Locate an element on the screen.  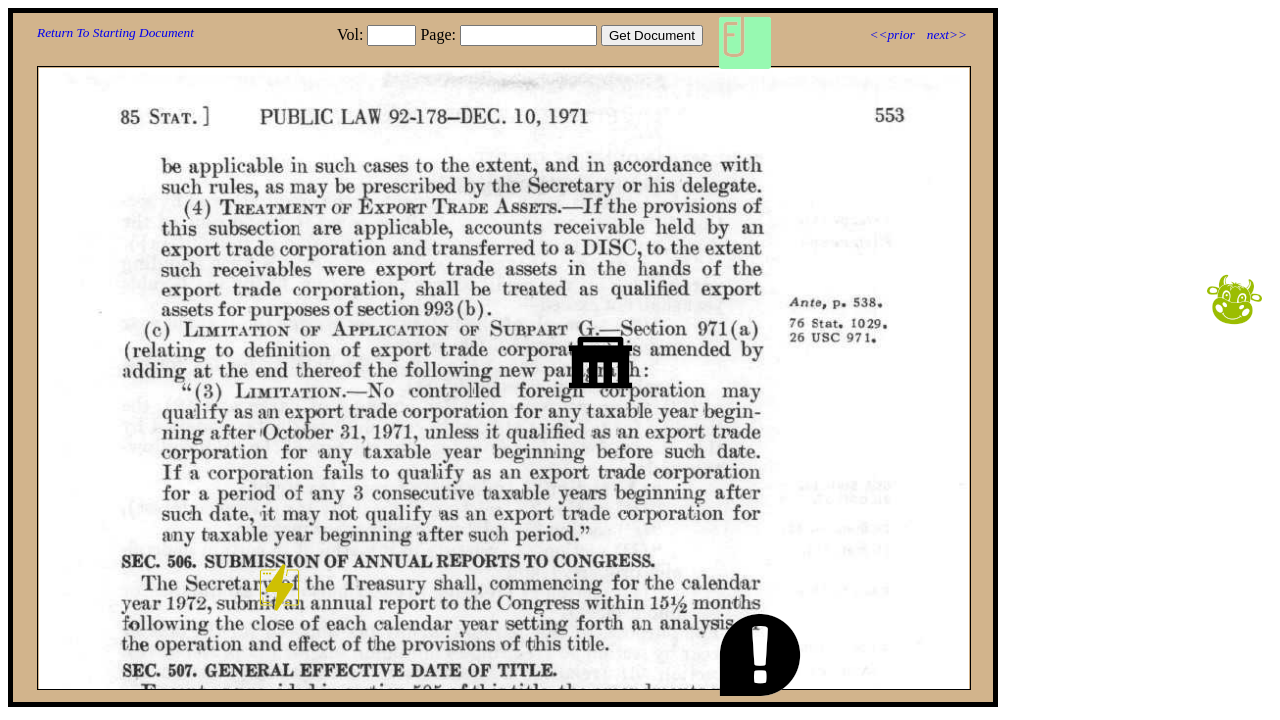
open the HappyCow app for finding vegan and vegetarian restaurants is located at coordinates (1234, 299).